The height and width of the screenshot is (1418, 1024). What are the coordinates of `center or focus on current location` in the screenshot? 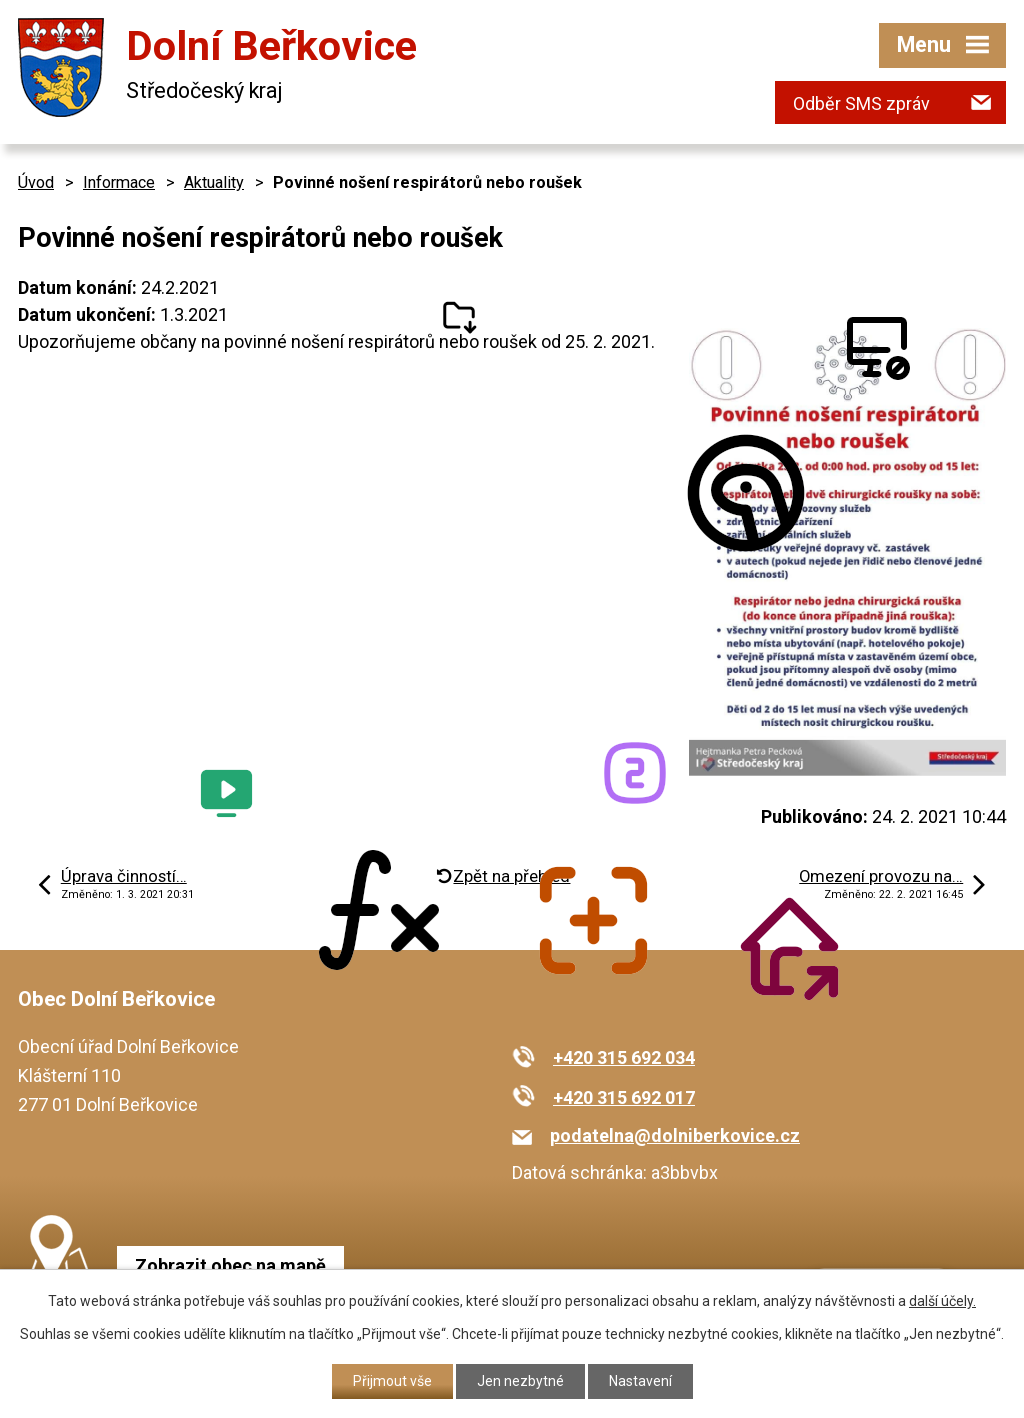 It's located at (593, 920).